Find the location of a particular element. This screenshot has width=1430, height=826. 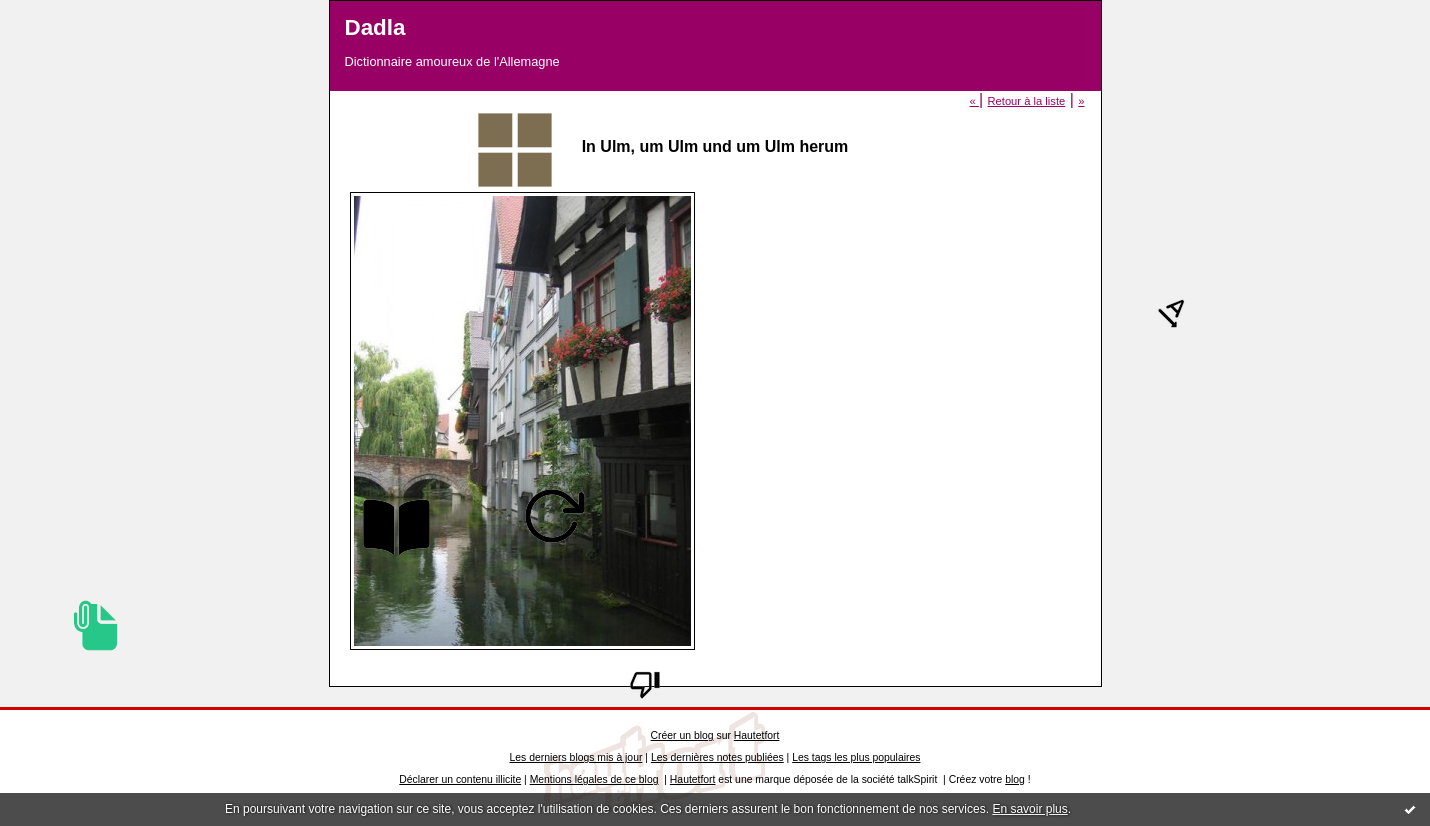

rotate text at a downward angle is located at coordinates (1172, 313).